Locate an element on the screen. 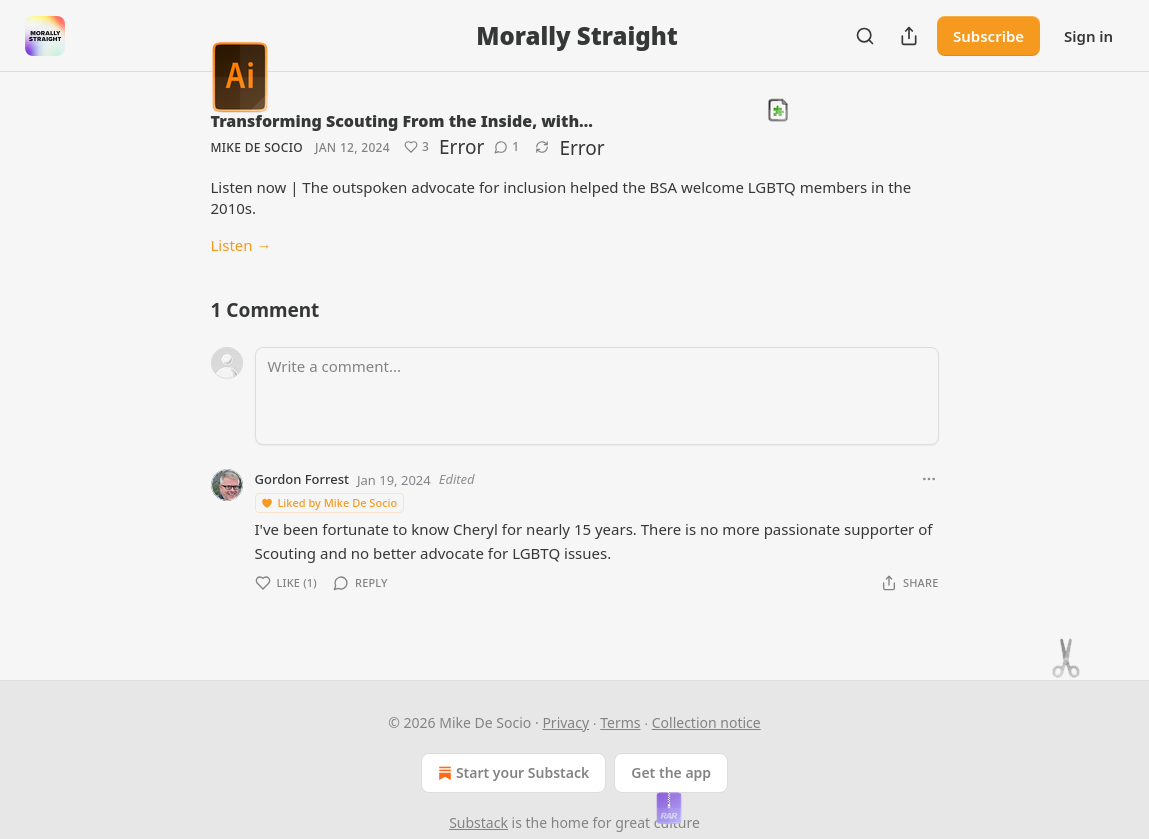  an openoffice extension or add-on file is located at coordinates (778, 110).